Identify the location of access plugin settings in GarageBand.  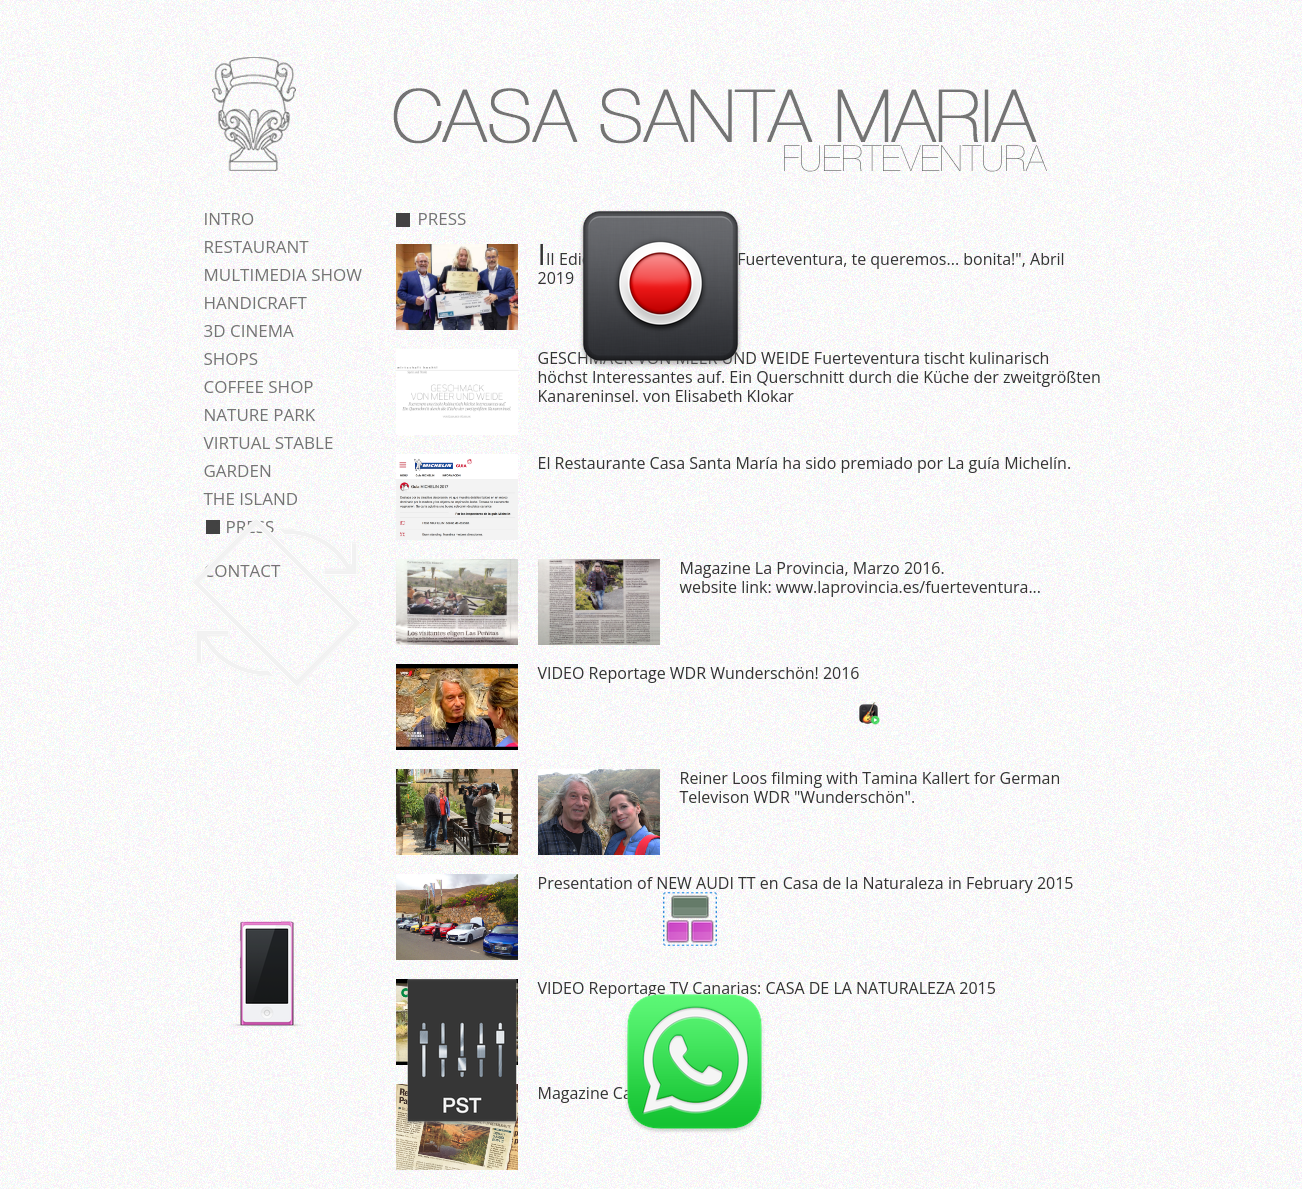
(462, 1054).